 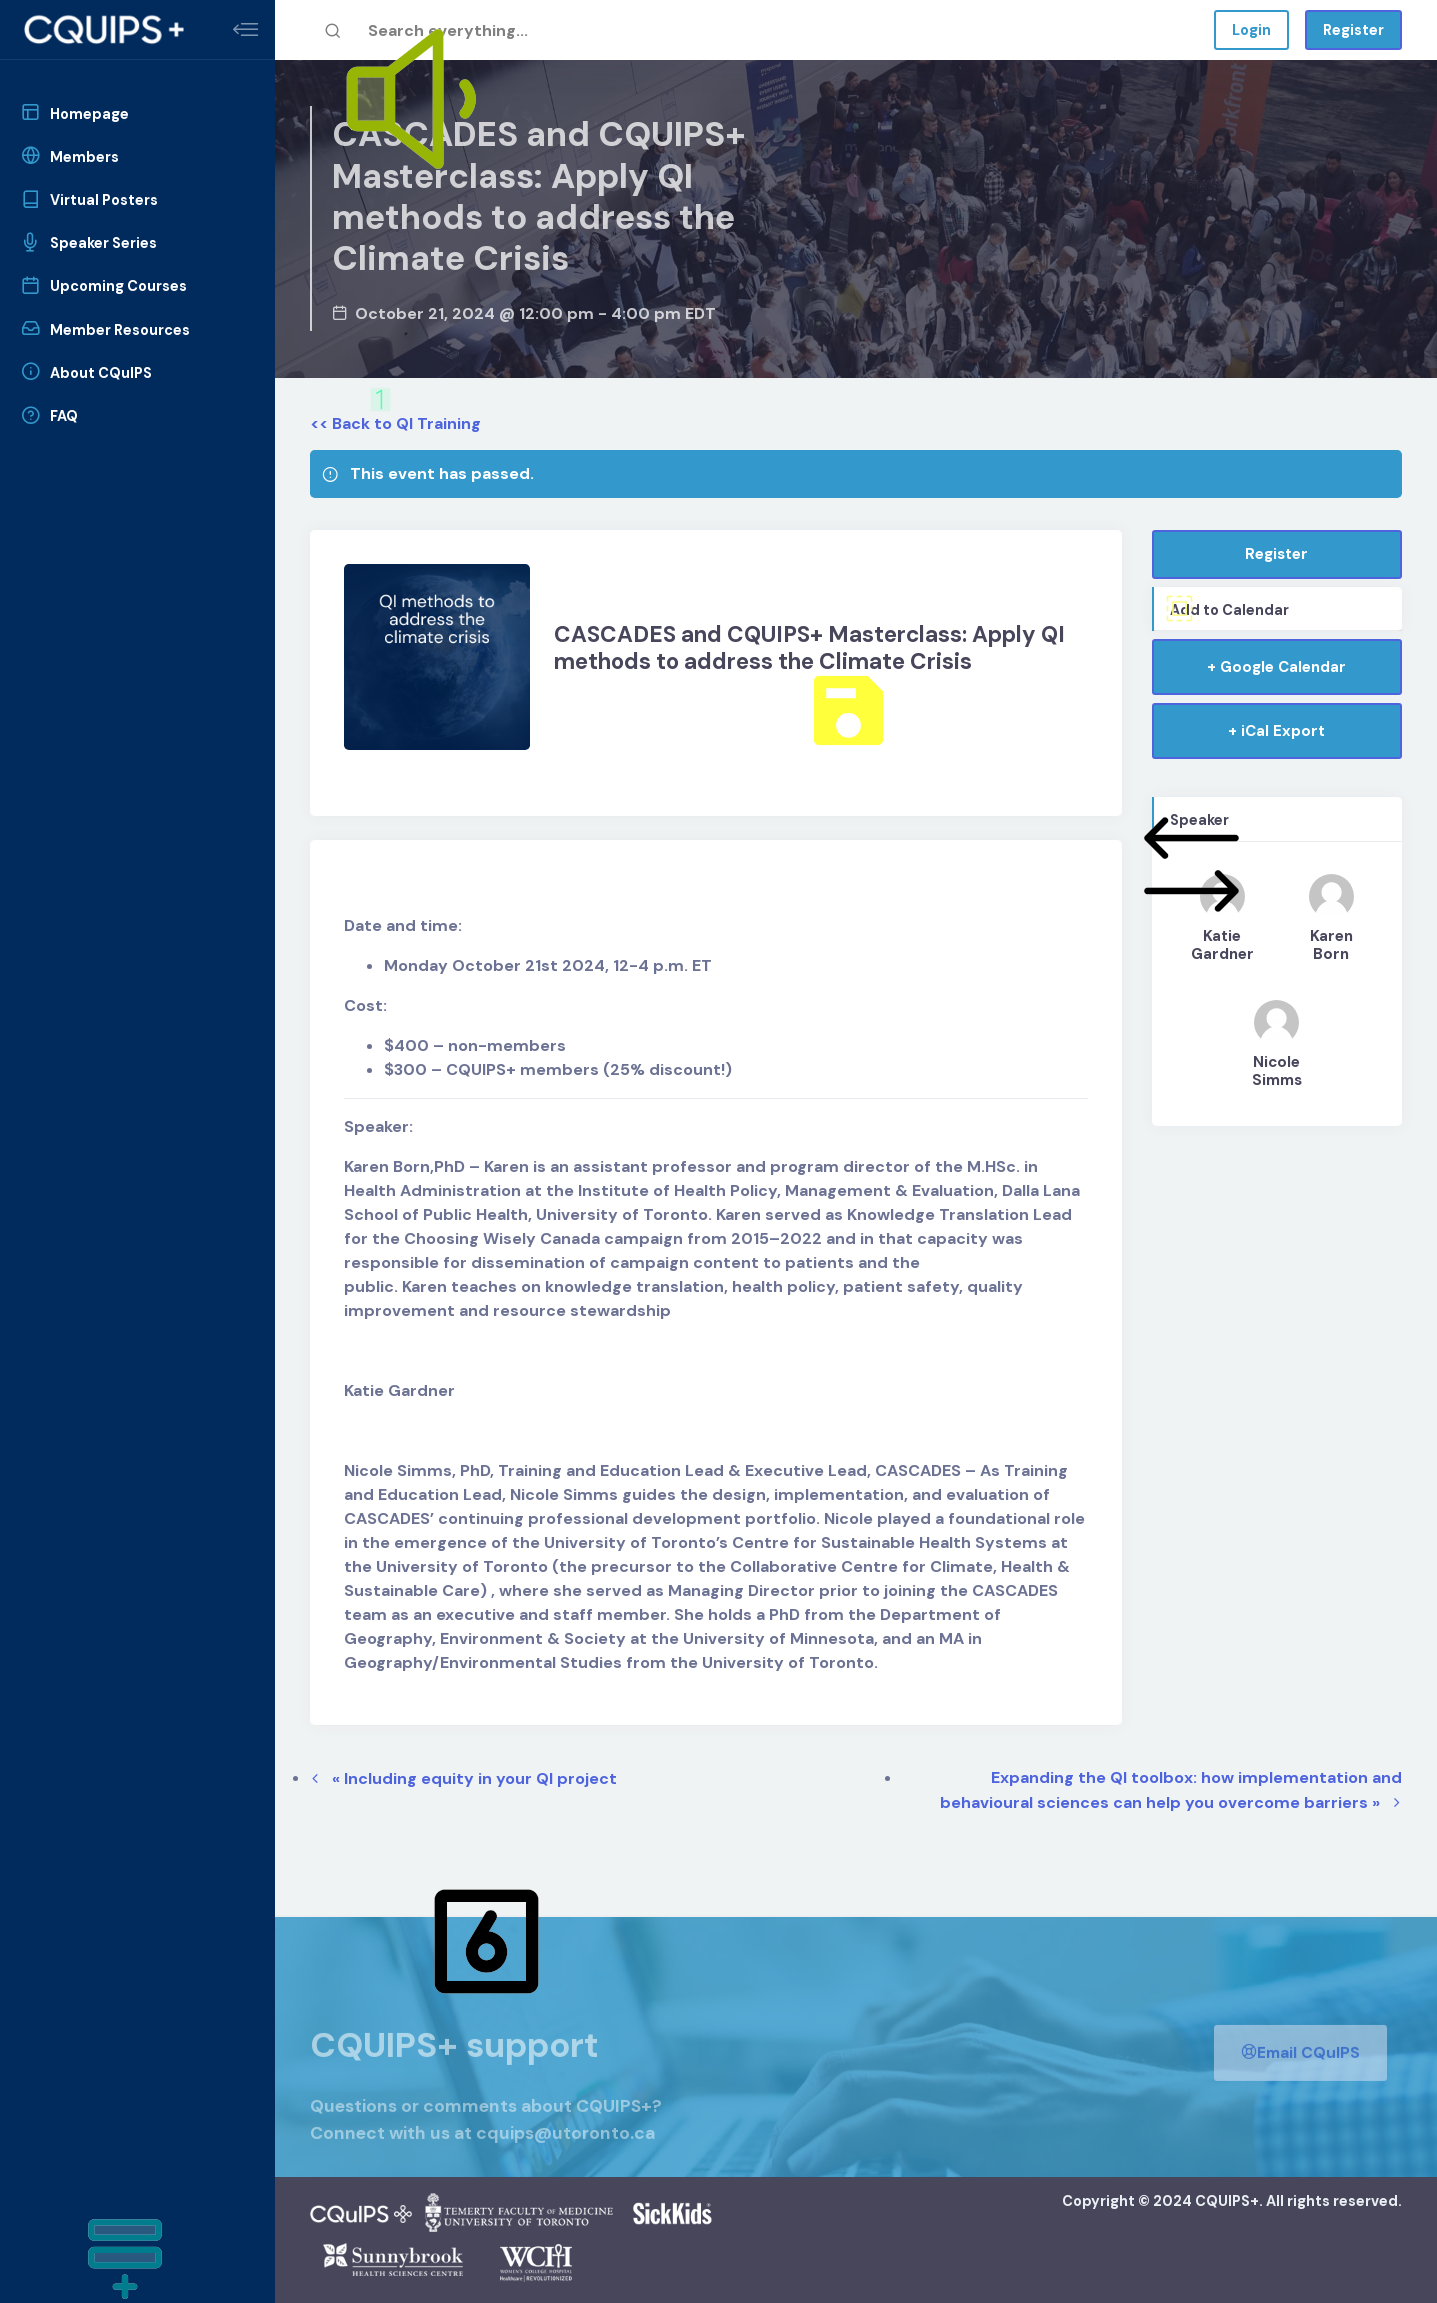 What do you see at coordinates (486, 1941) in the screenshot?
I see `select or input the number six` at bounding box center [486, 1941].